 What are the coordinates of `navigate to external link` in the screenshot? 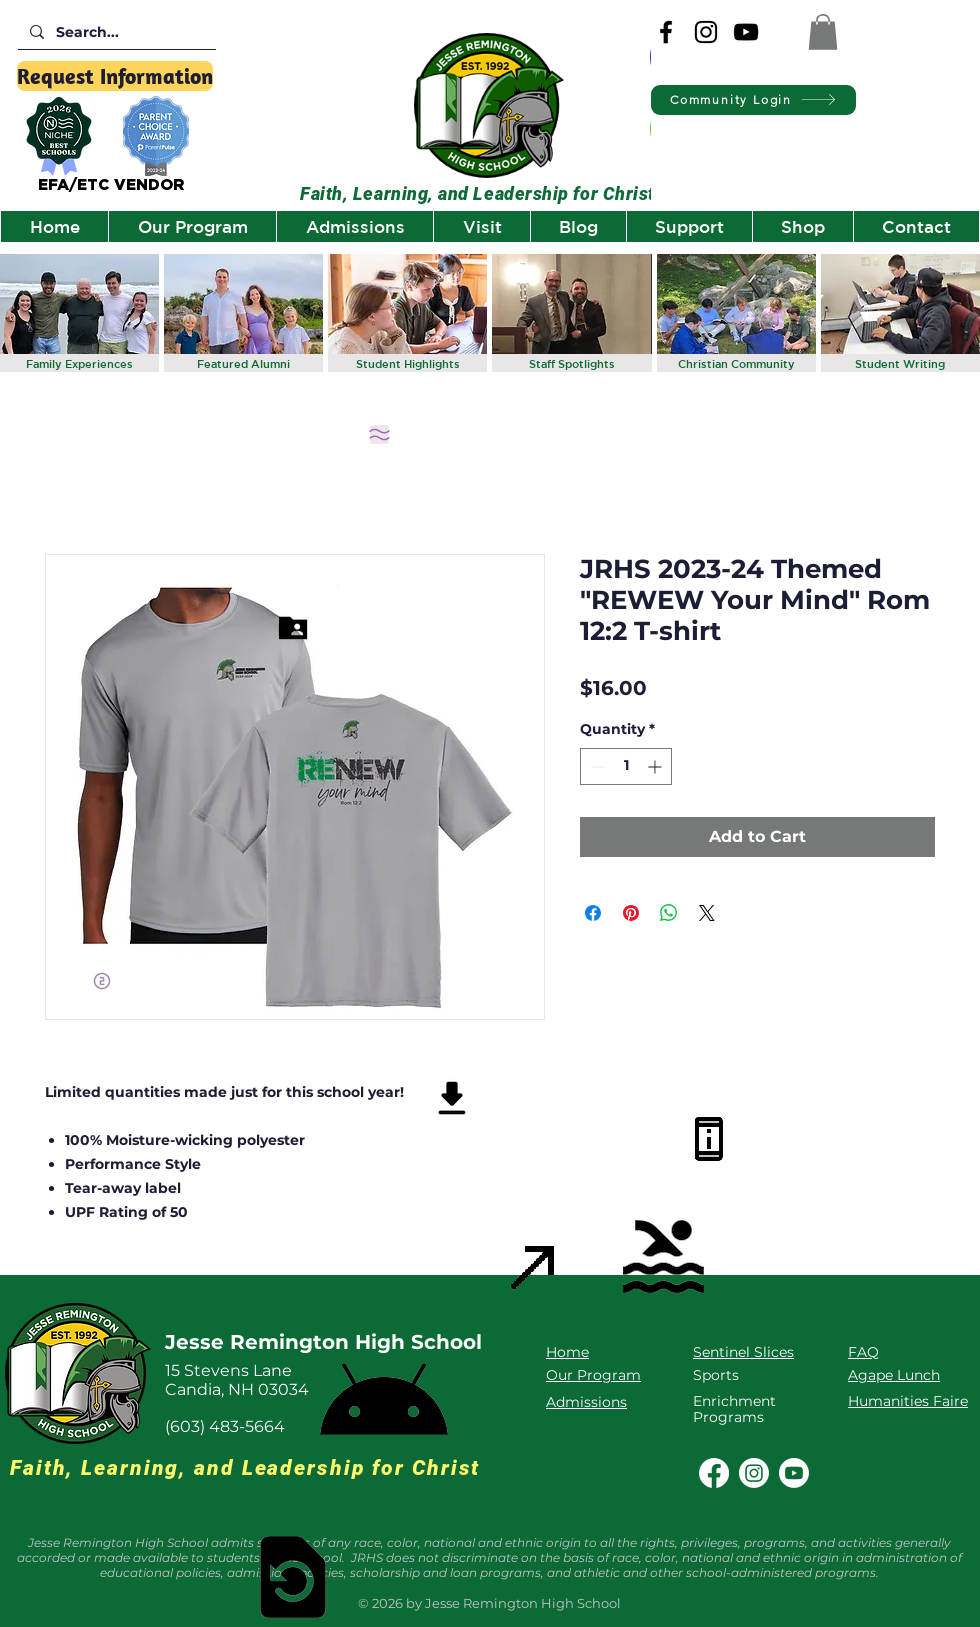 It's located at (533, 1266).